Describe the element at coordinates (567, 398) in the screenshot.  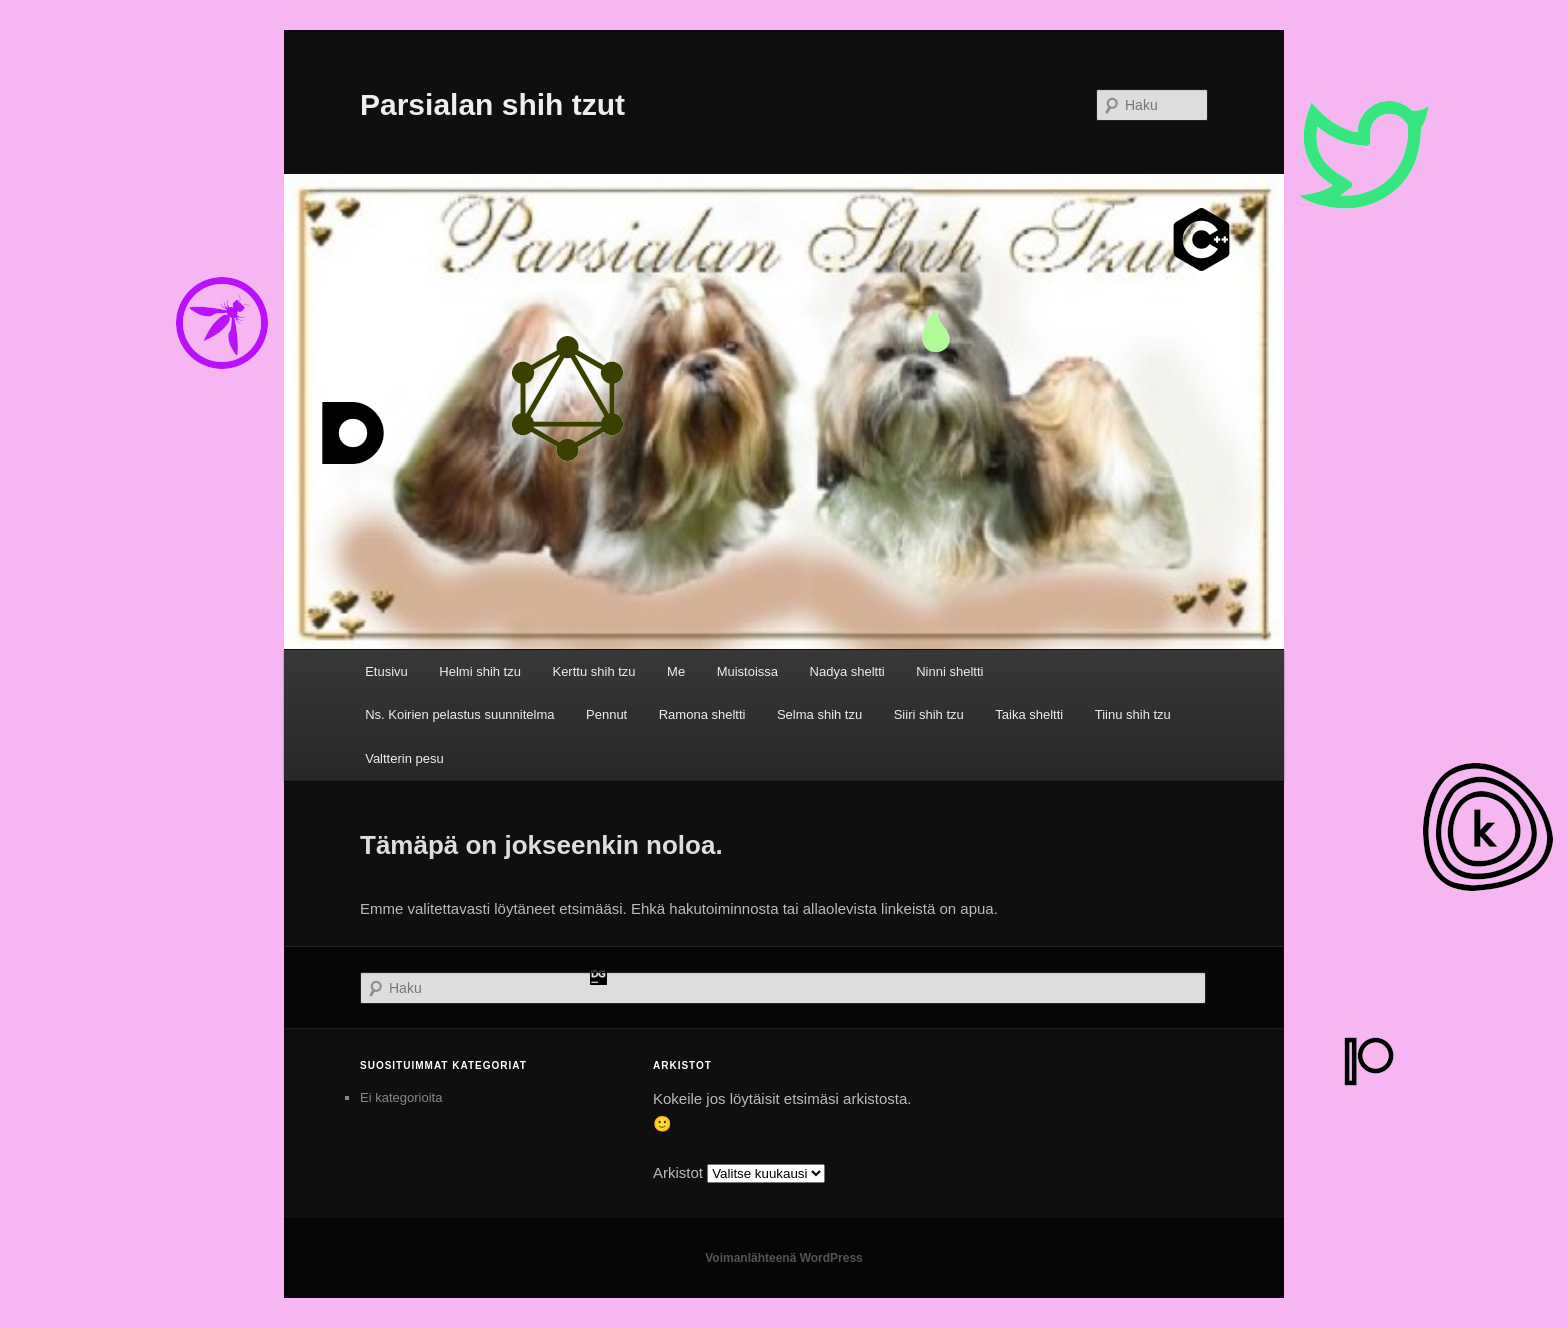
I see `graphql api or technology indicator` at that location.